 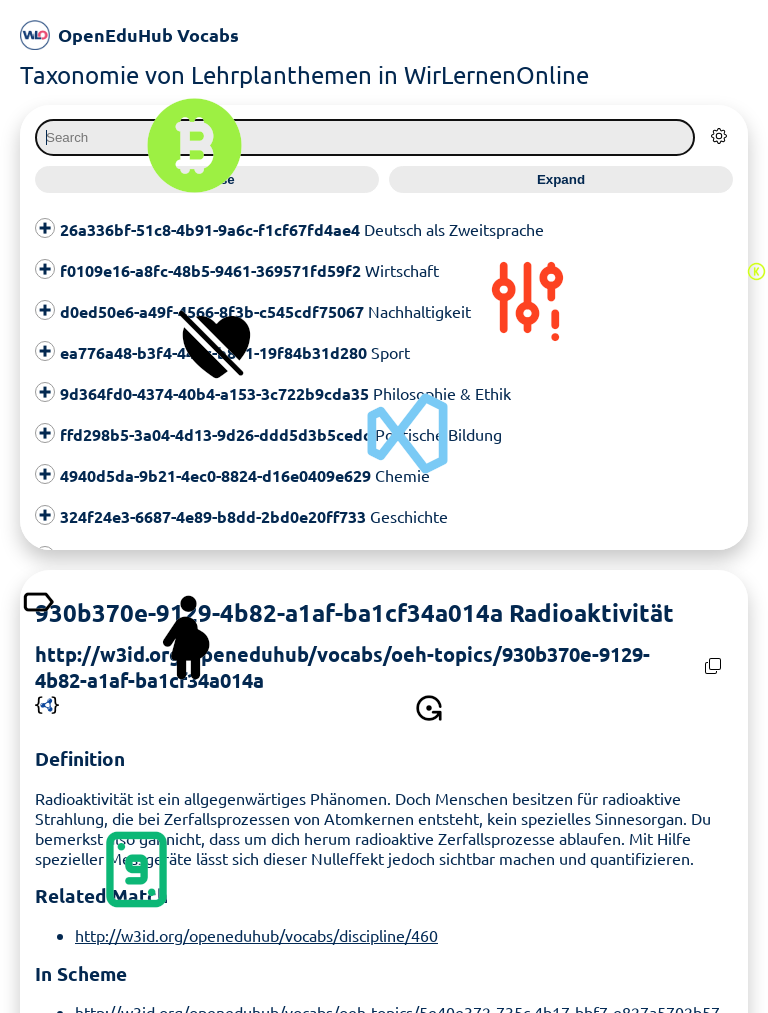 What do you see at coordinates (38, 602) in the screenshot?
I see `add a label or tag to an item` at bounding box center [38, 602].